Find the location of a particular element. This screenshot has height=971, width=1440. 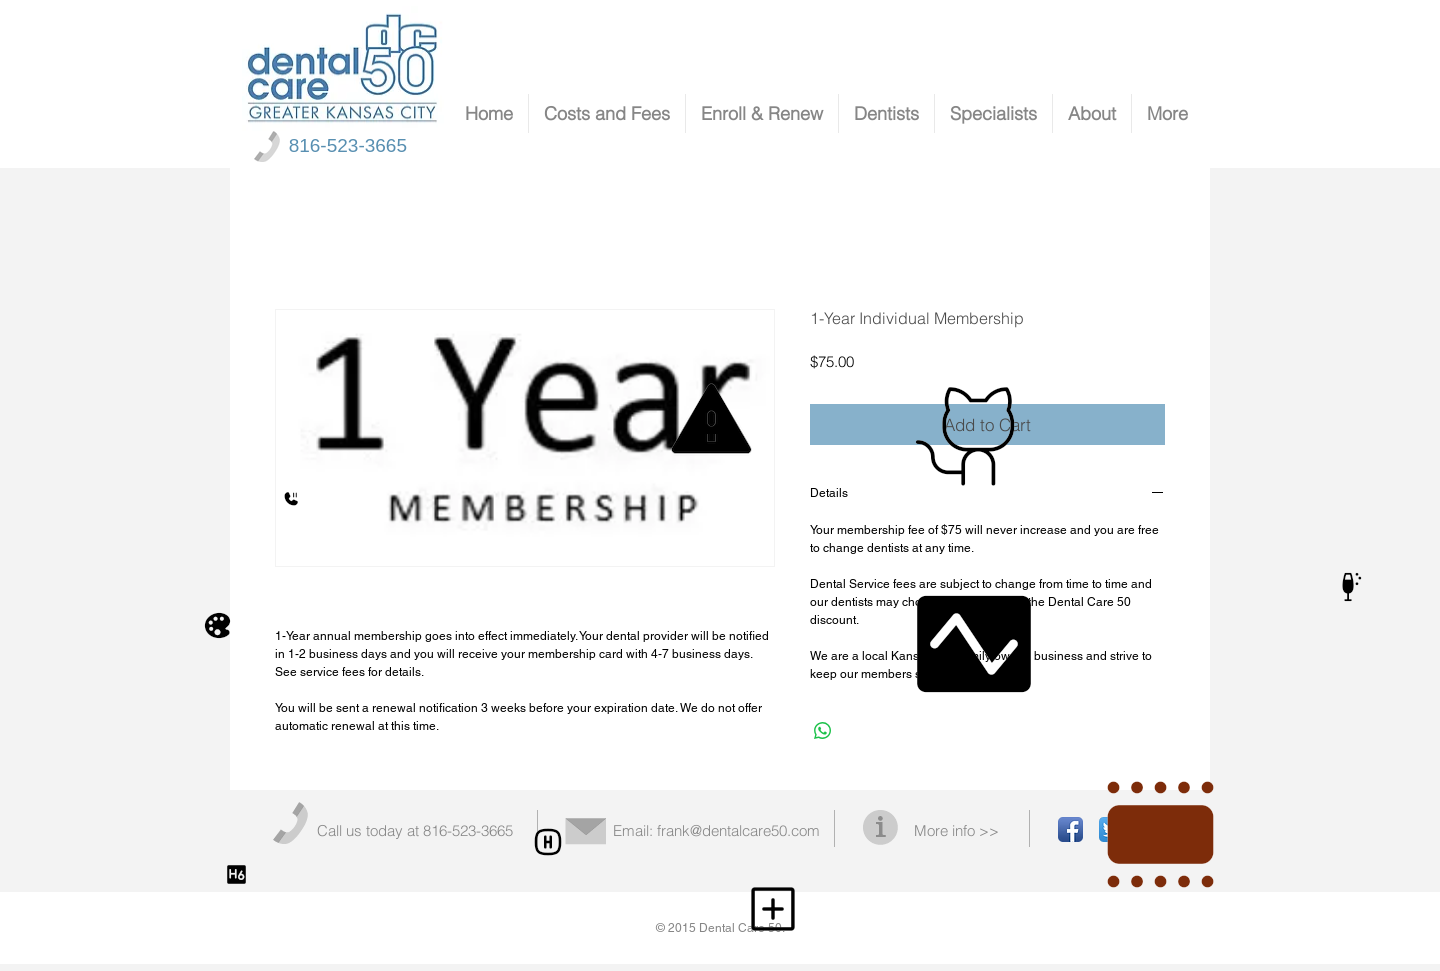

put current call on hold is located at coordinates (291, 498).